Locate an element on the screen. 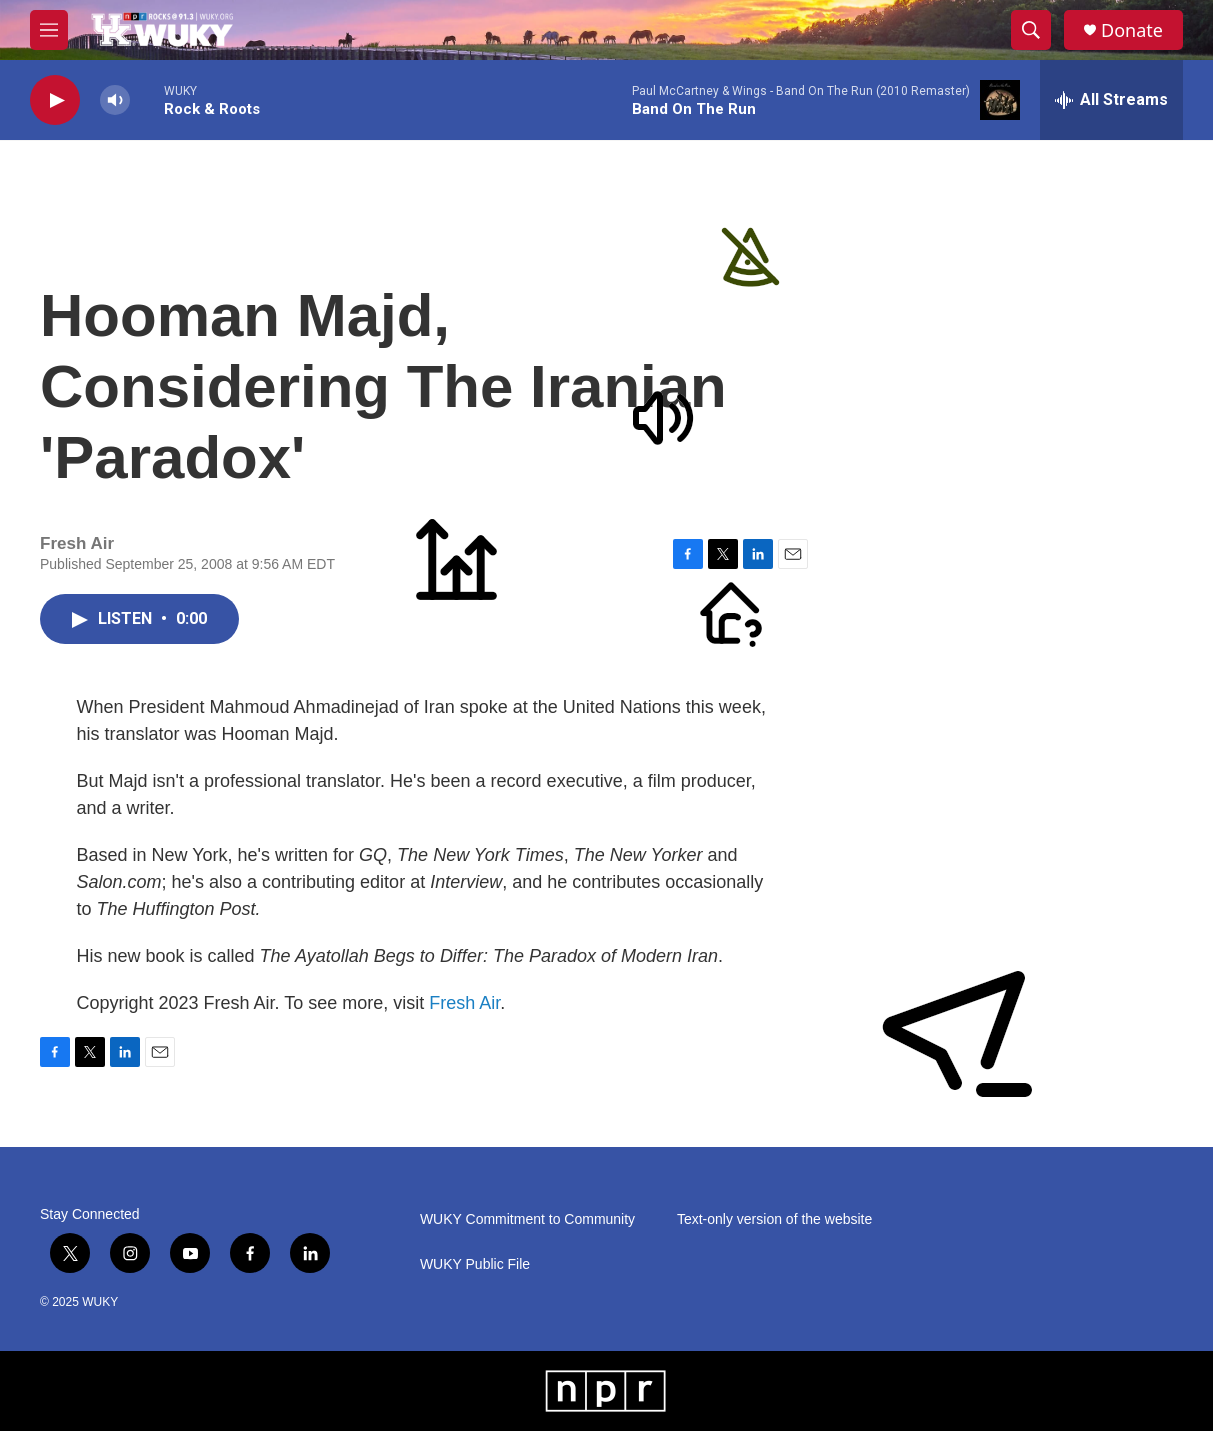  view growth metrics or trending data is located at coordinates (456, 559).